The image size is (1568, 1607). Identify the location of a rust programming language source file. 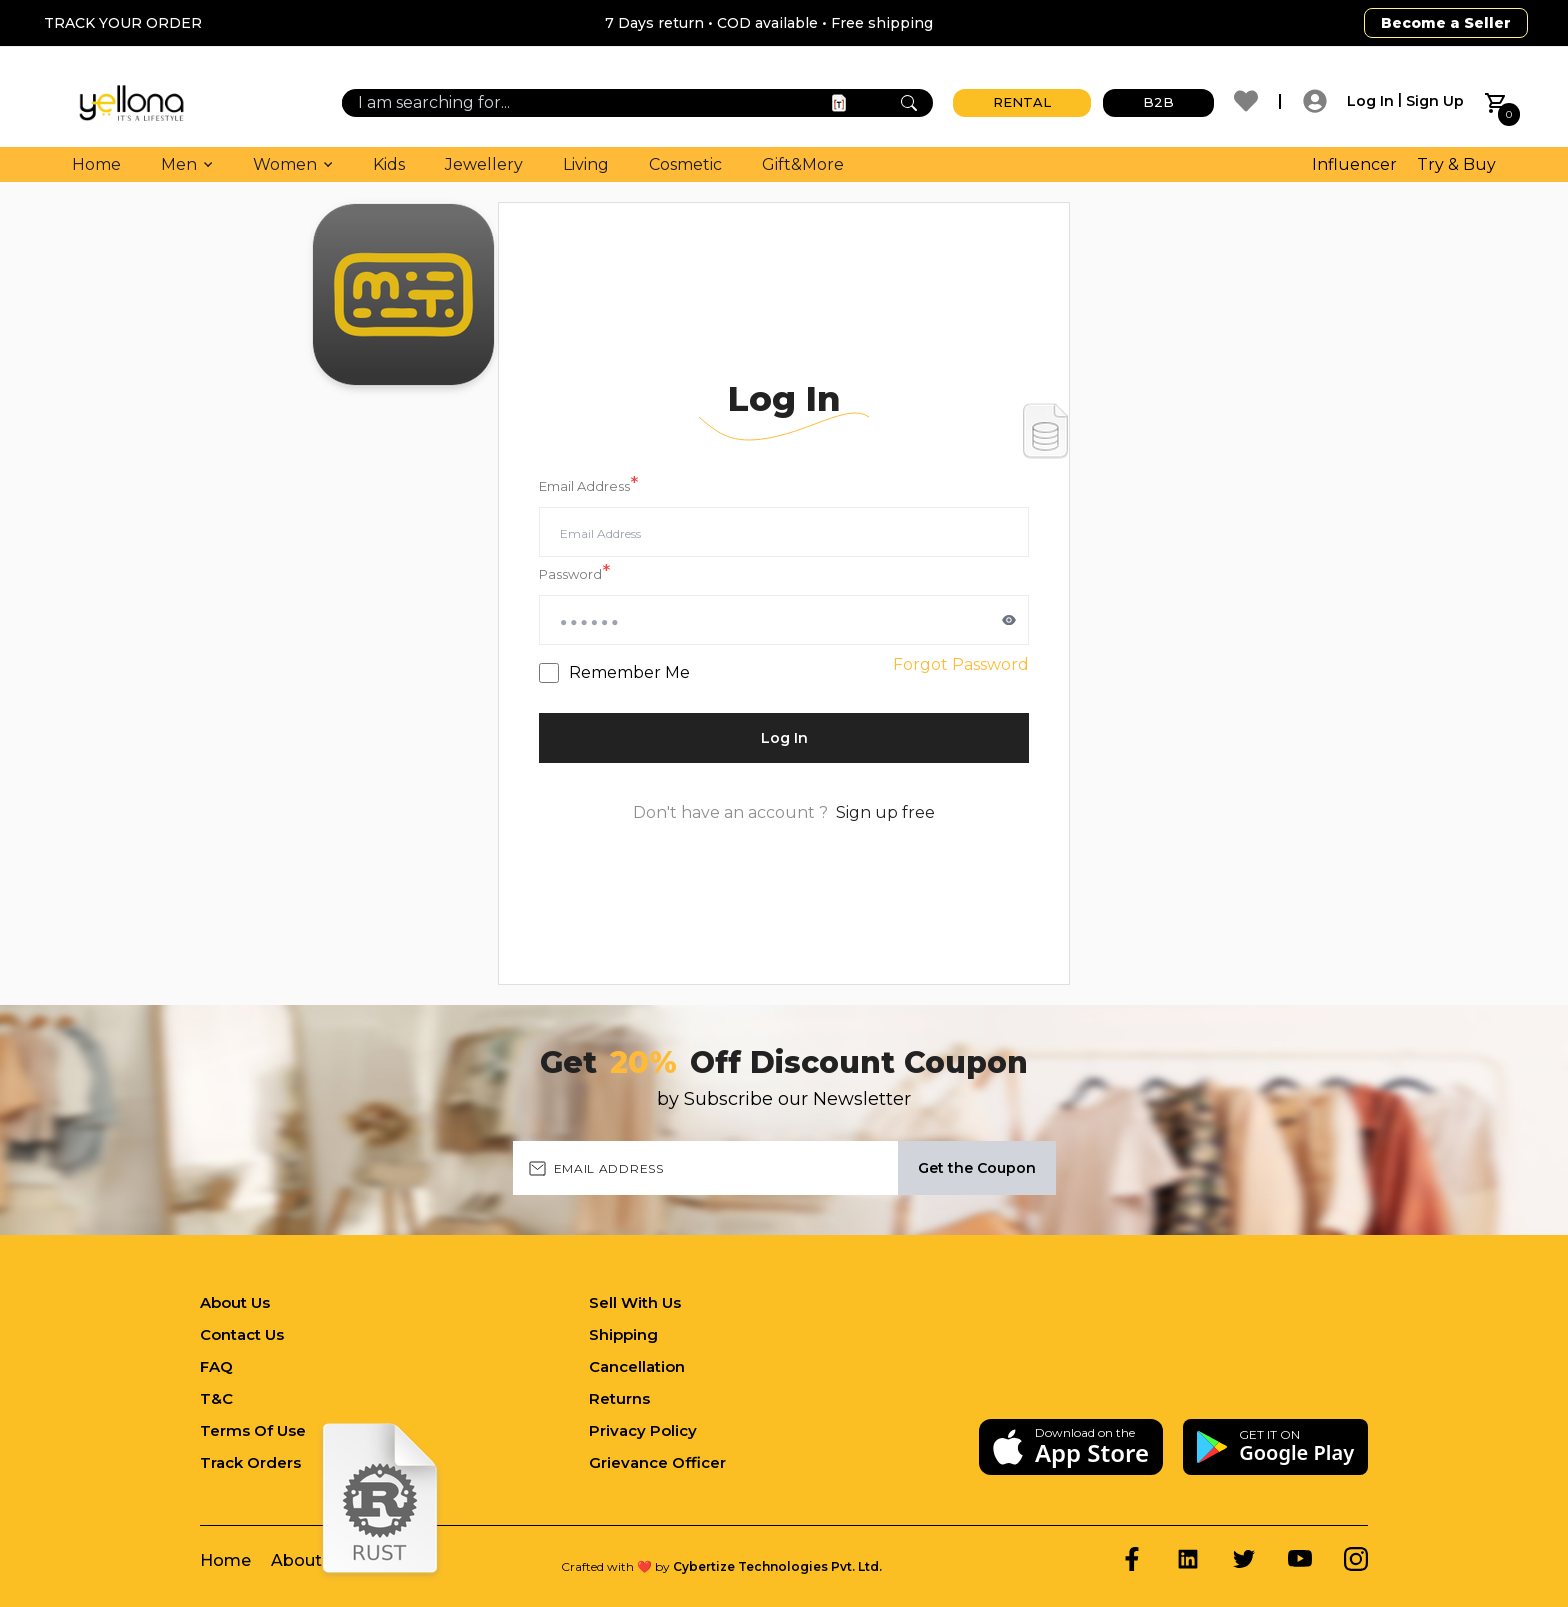
(380, 1501).